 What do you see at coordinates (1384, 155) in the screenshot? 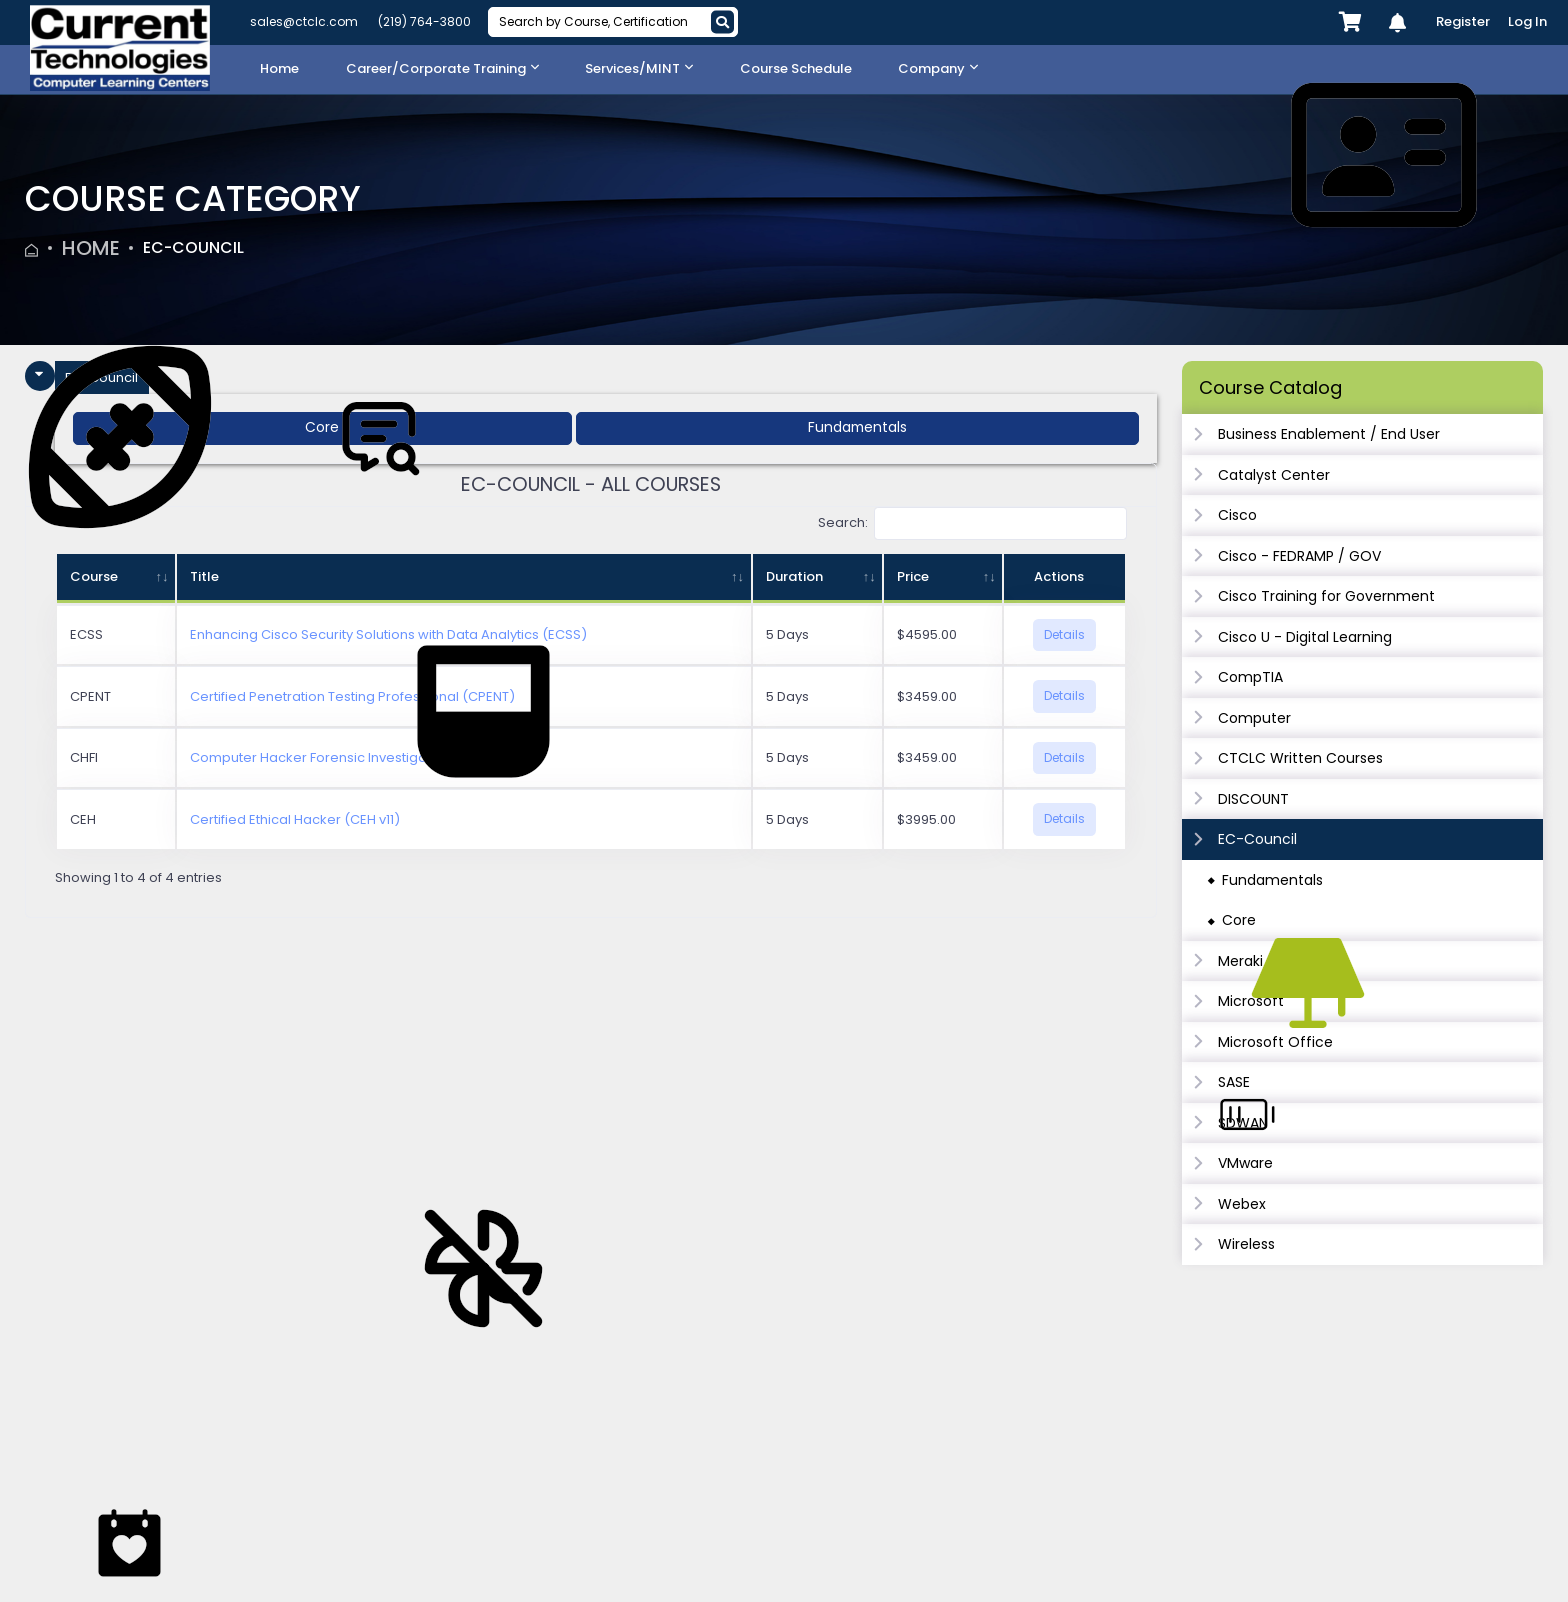
I see `view contact information` at bounding box center [1384, 155].